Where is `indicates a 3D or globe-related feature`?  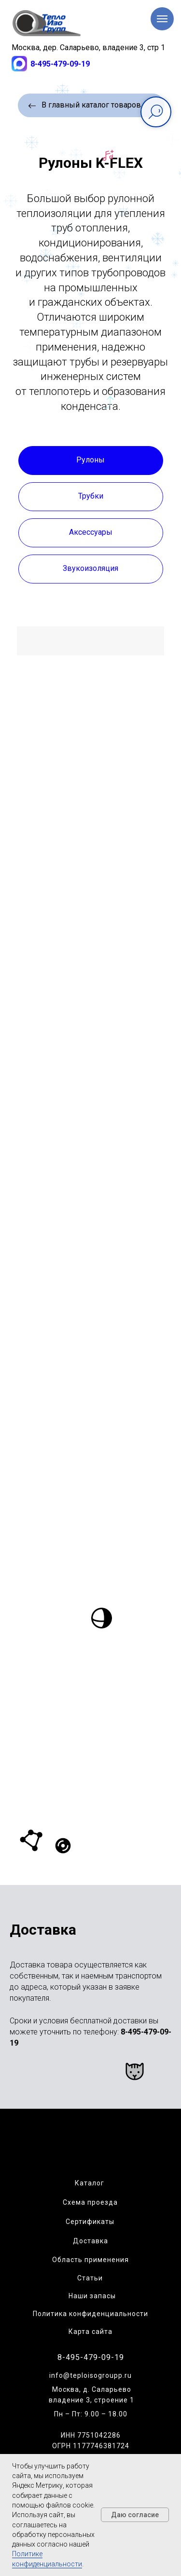
indicates a 3D or globe-related feature is located at coordinates (101, 1618).